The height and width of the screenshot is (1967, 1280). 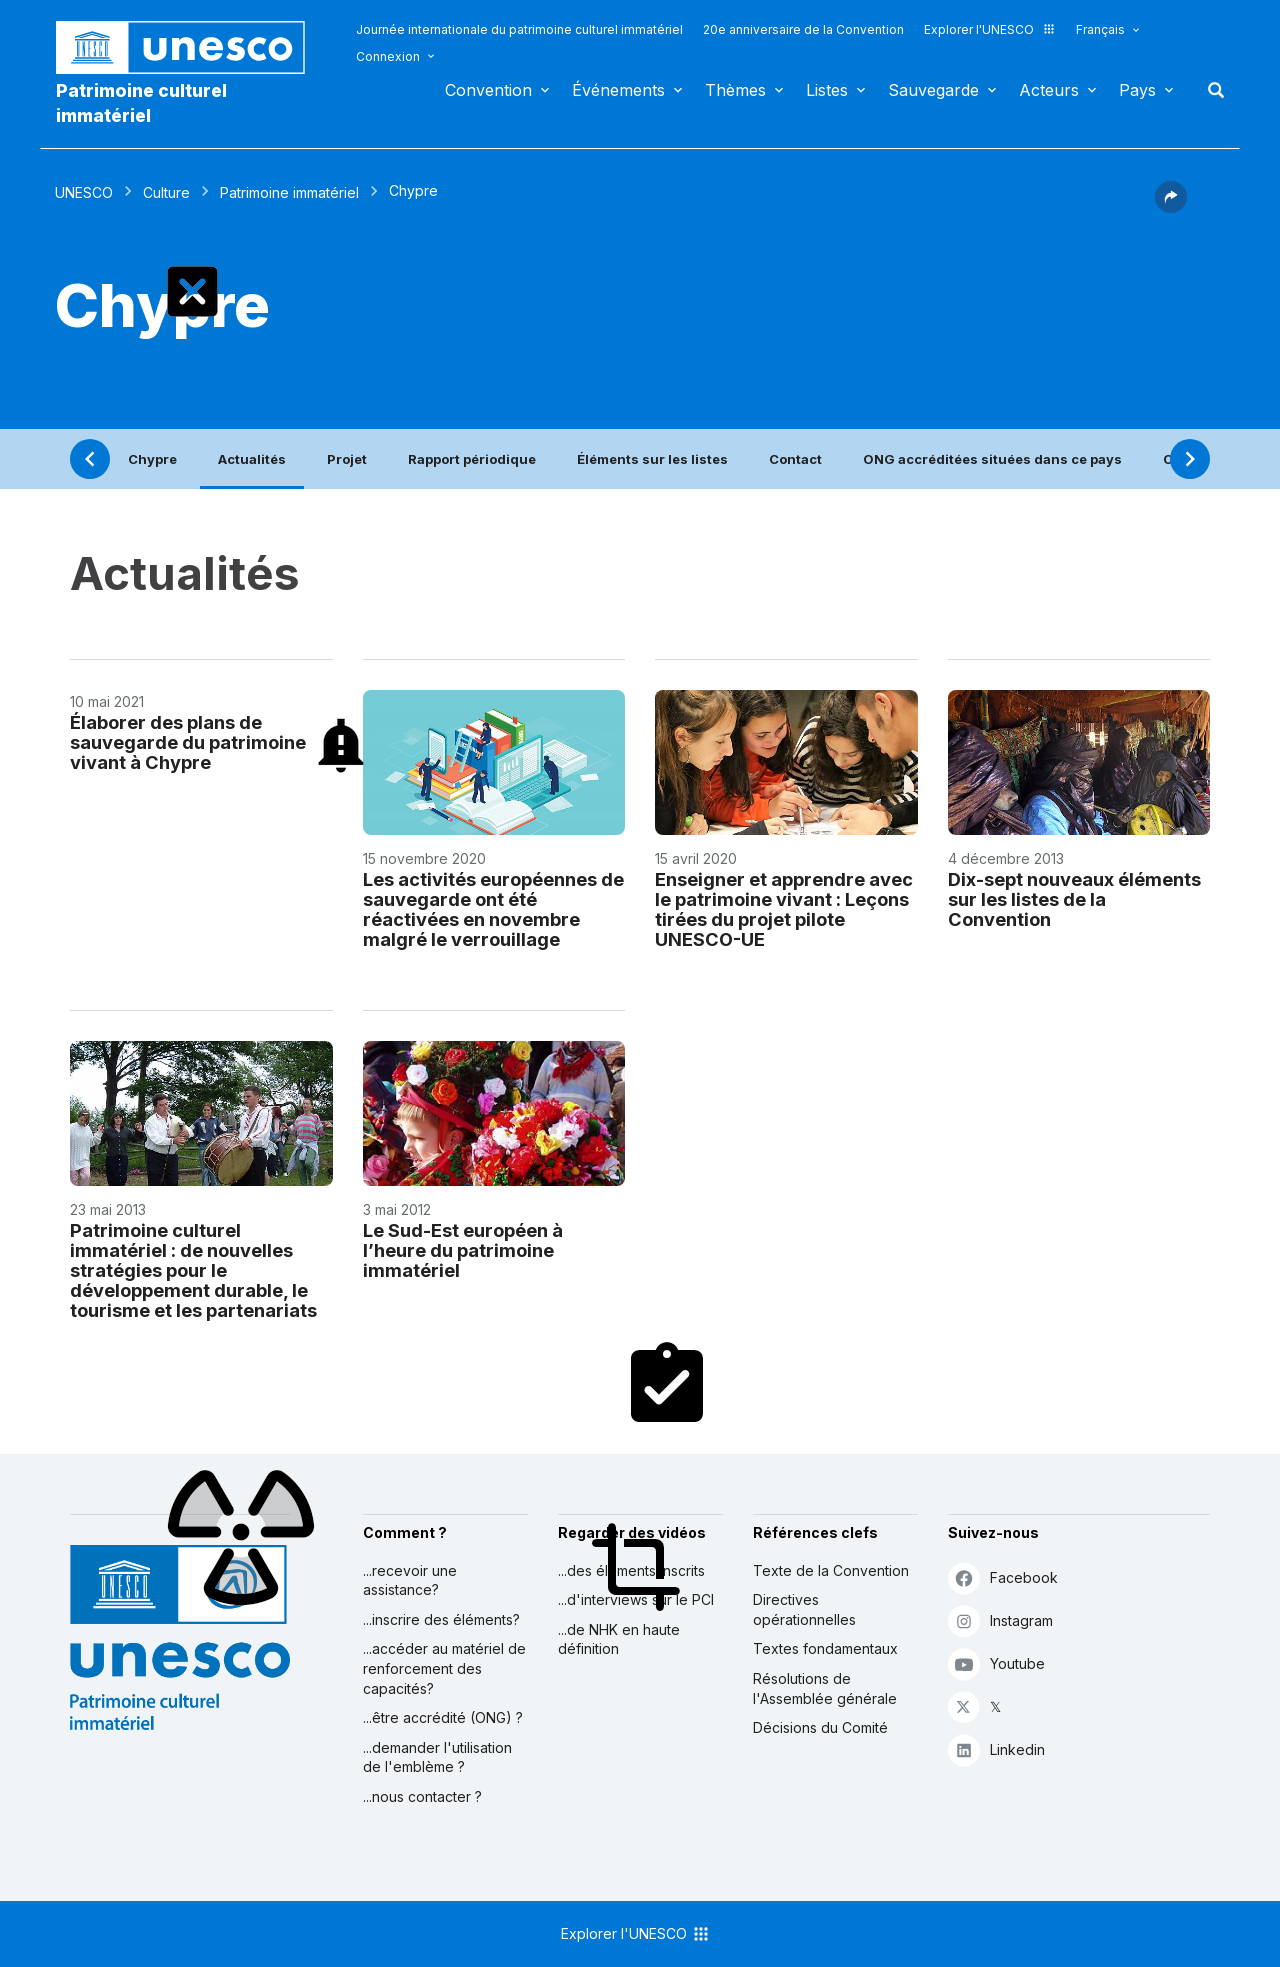 I want to click on crop an image, so click(x=636, y=1567).